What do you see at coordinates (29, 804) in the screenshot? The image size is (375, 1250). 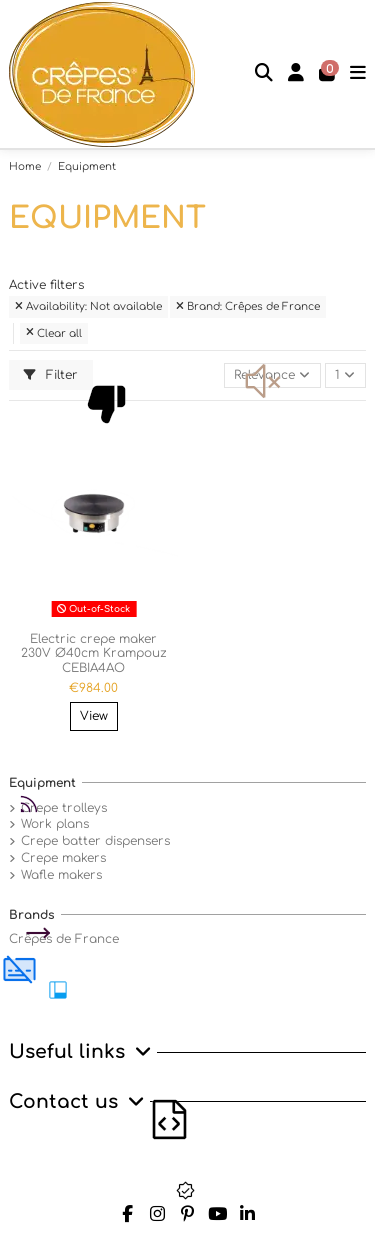 I see `subscribe to an RSS feed` at bounding box center [29, 804].